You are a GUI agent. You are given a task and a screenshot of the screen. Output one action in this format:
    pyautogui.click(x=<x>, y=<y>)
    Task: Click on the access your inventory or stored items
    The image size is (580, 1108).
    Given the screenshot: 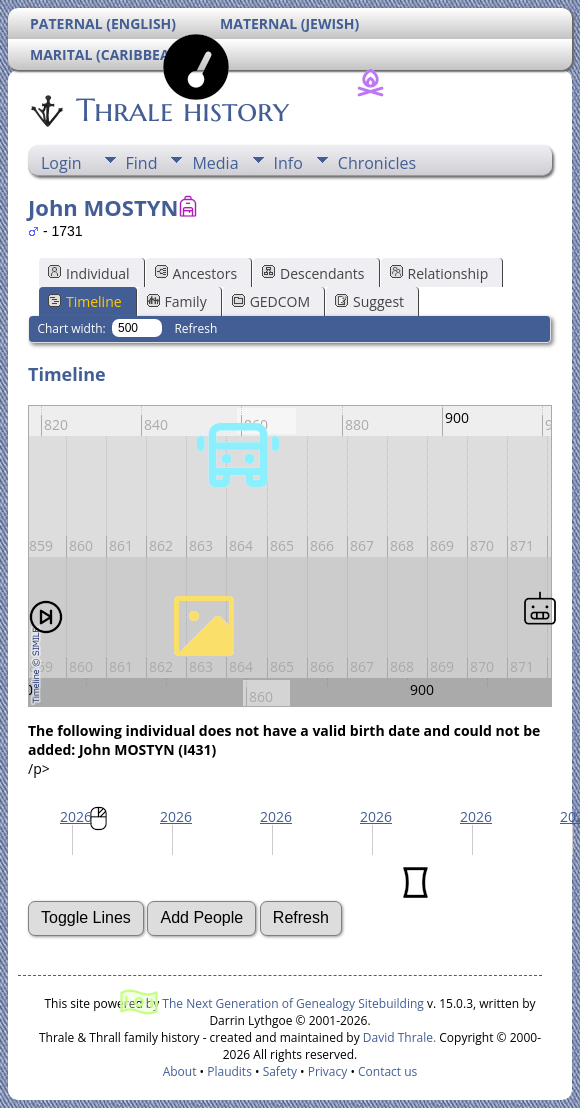 What is the action you would take?
    pyautogui.click(x=188, y=207)
    